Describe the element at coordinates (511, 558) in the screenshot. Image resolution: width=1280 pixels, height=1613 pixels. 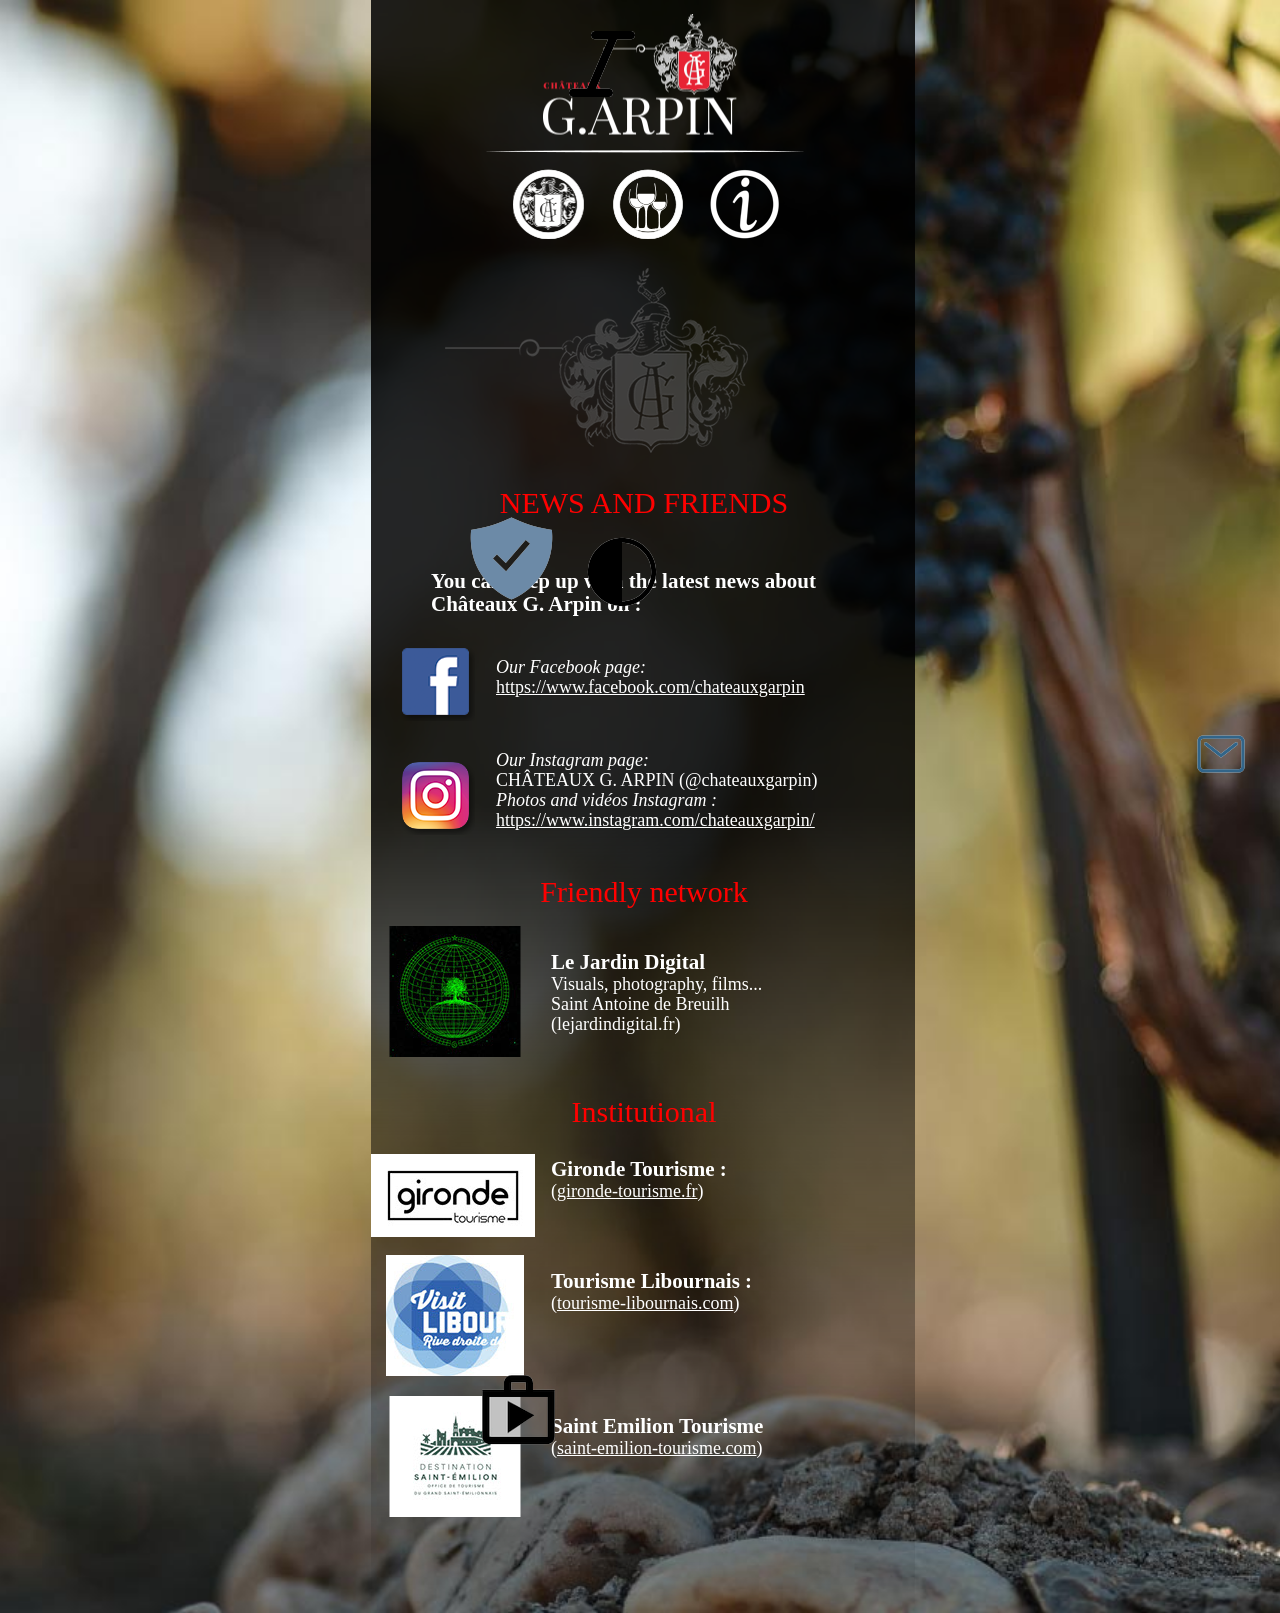
I see `indicates security verification complete` at that location.